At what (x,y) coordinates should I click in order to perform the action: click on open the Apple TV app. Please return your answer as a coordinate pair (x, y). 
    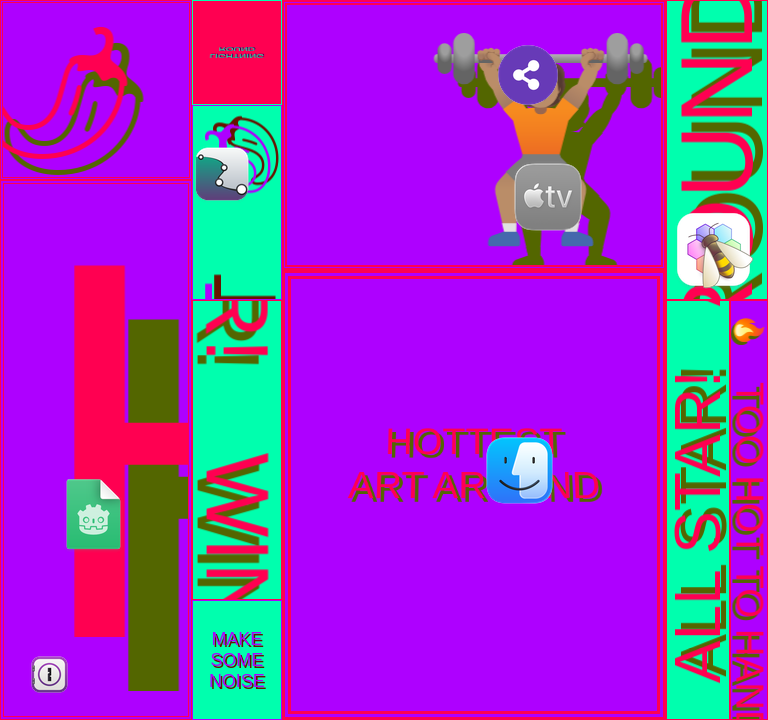
    Looking at the image, I should click on (548, 197).